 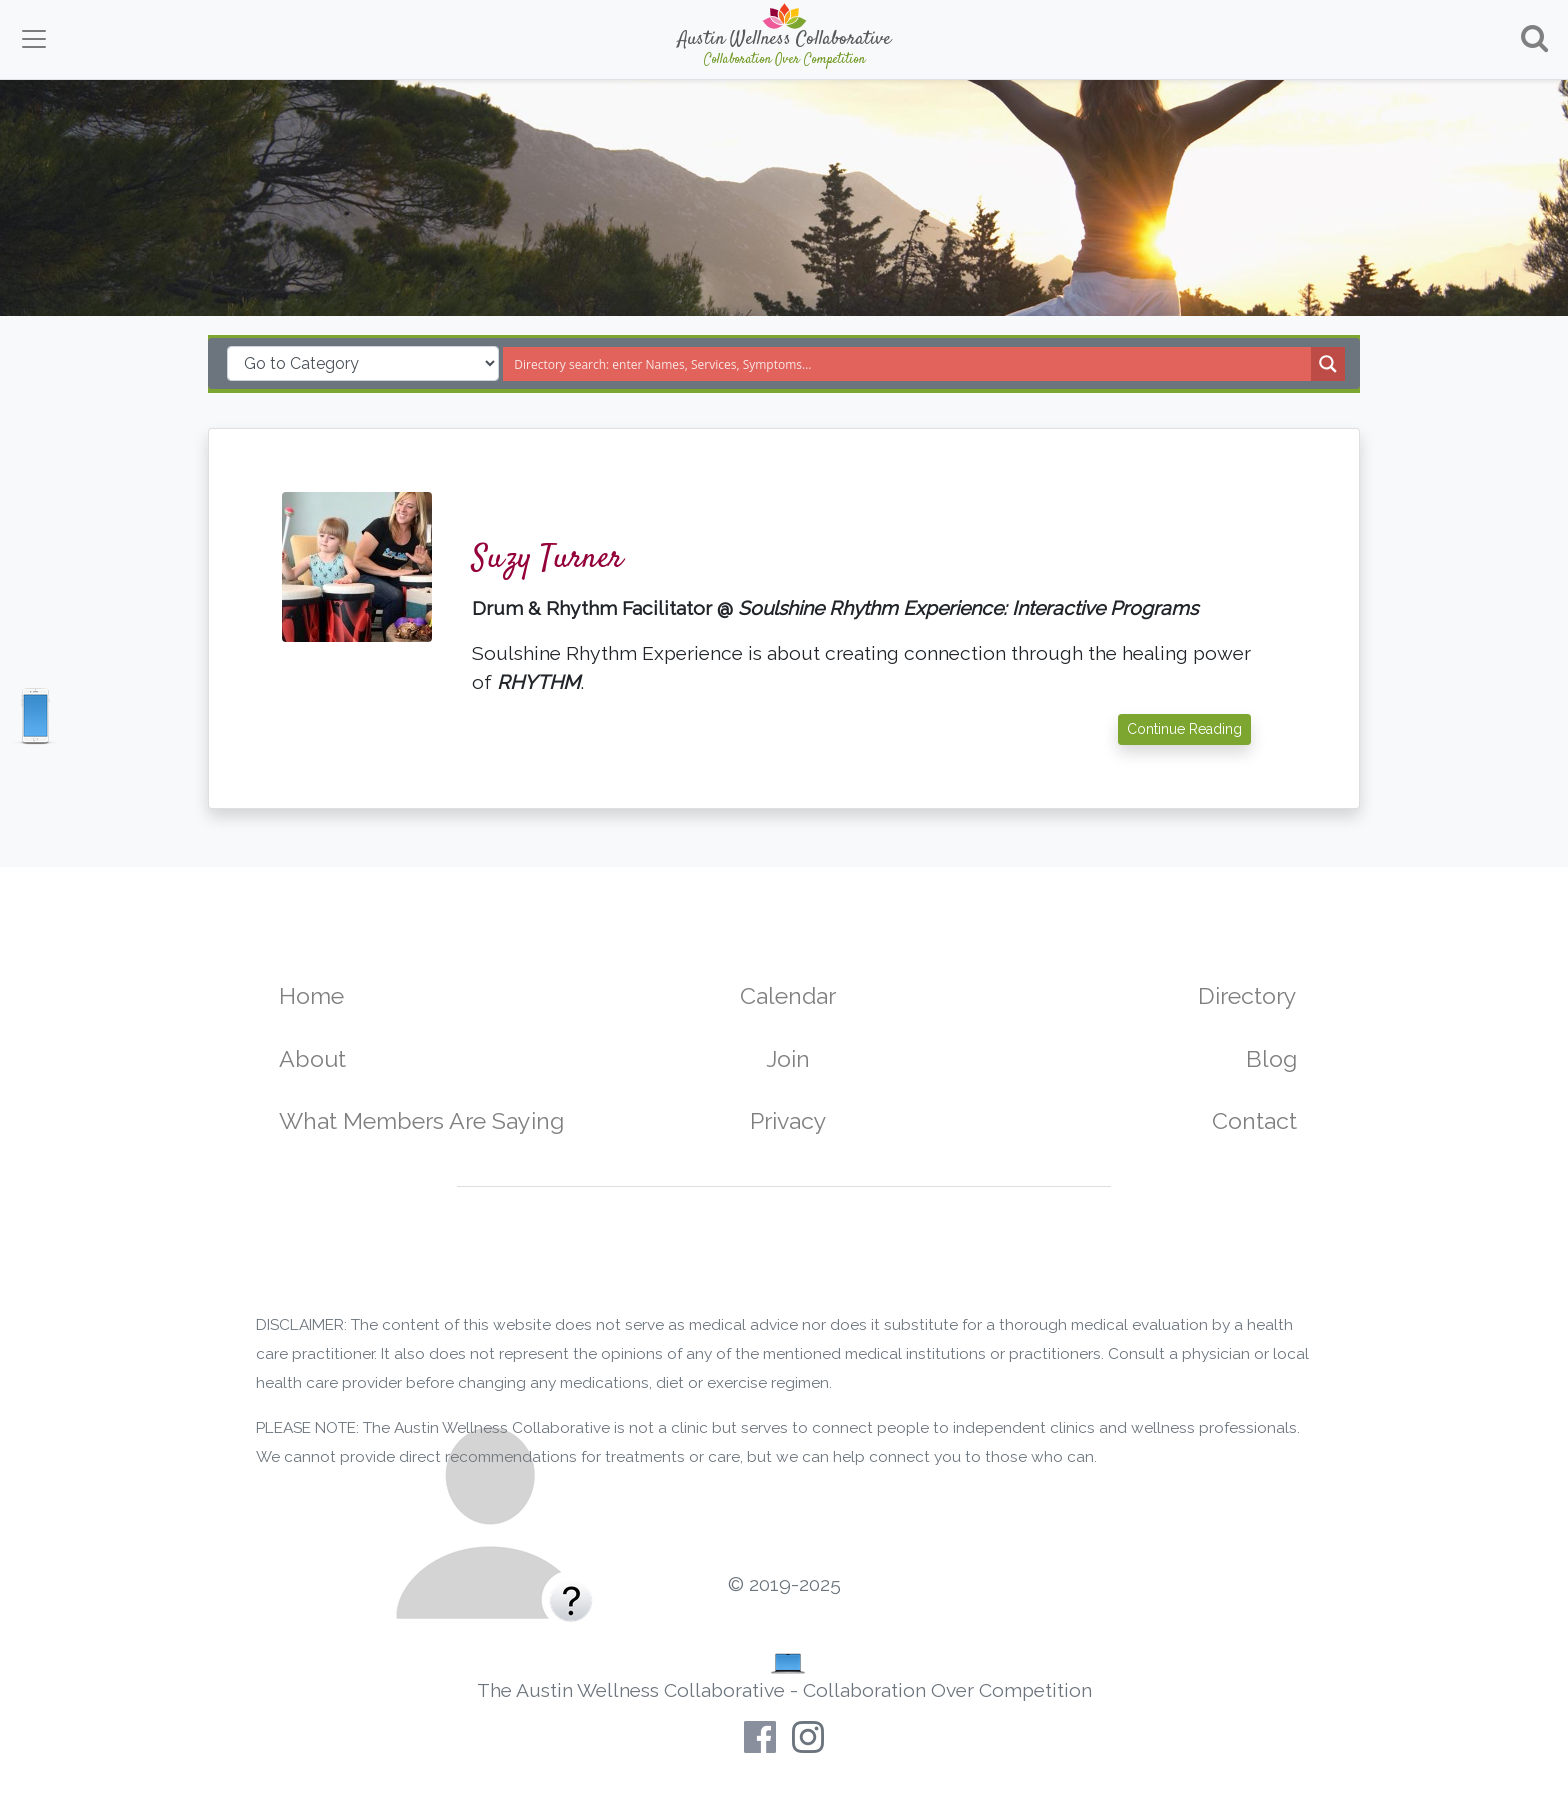 I want to click on represents this macbook pro device in system settings, so click(x=788, y=1661).